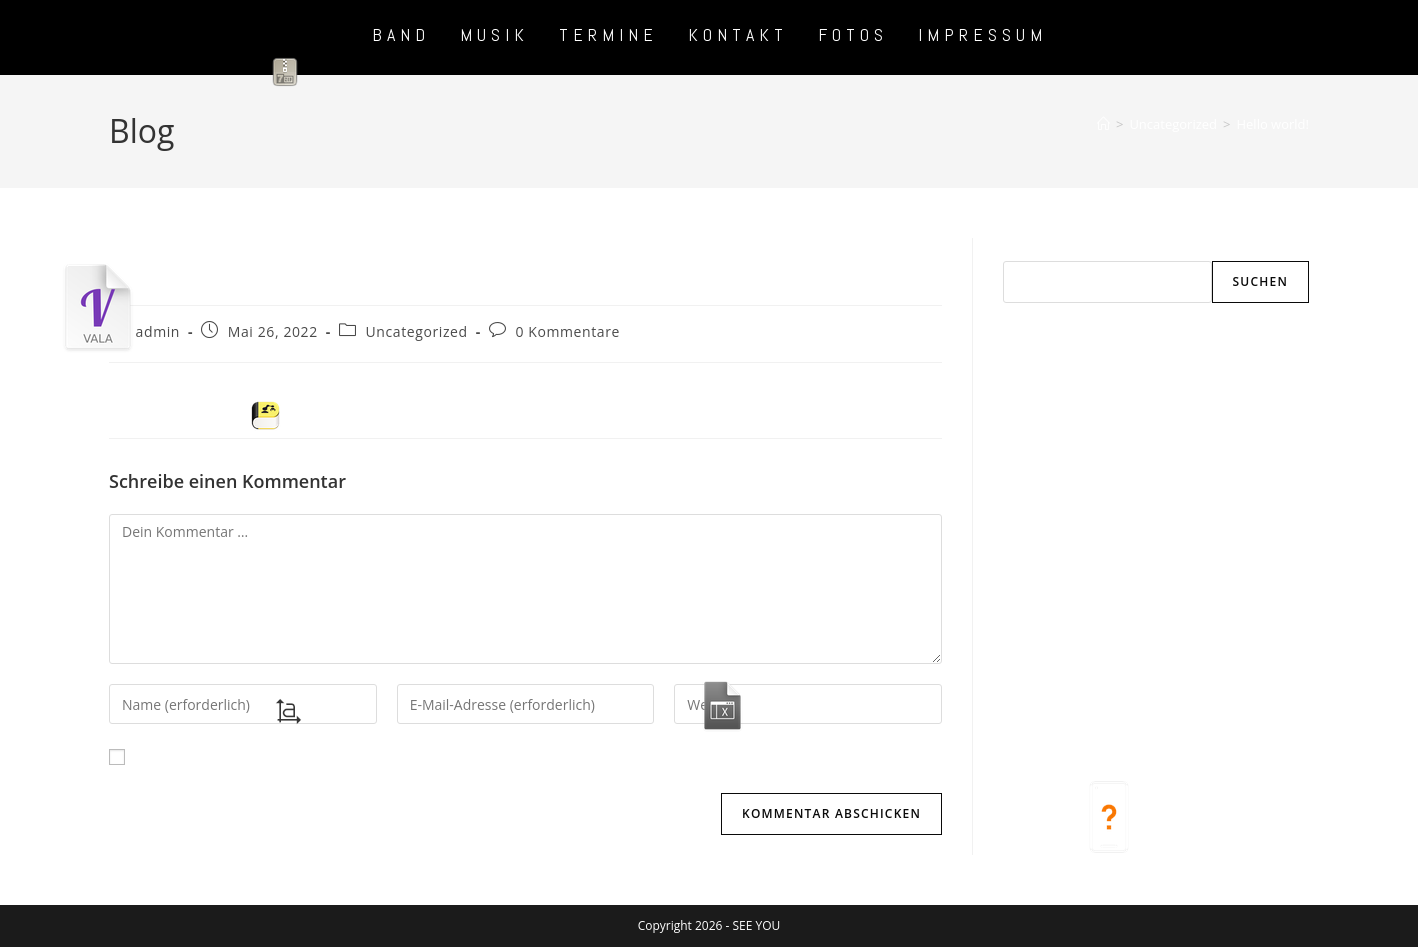  I want to click on a macbinary file type indicator, so click(722, 706).